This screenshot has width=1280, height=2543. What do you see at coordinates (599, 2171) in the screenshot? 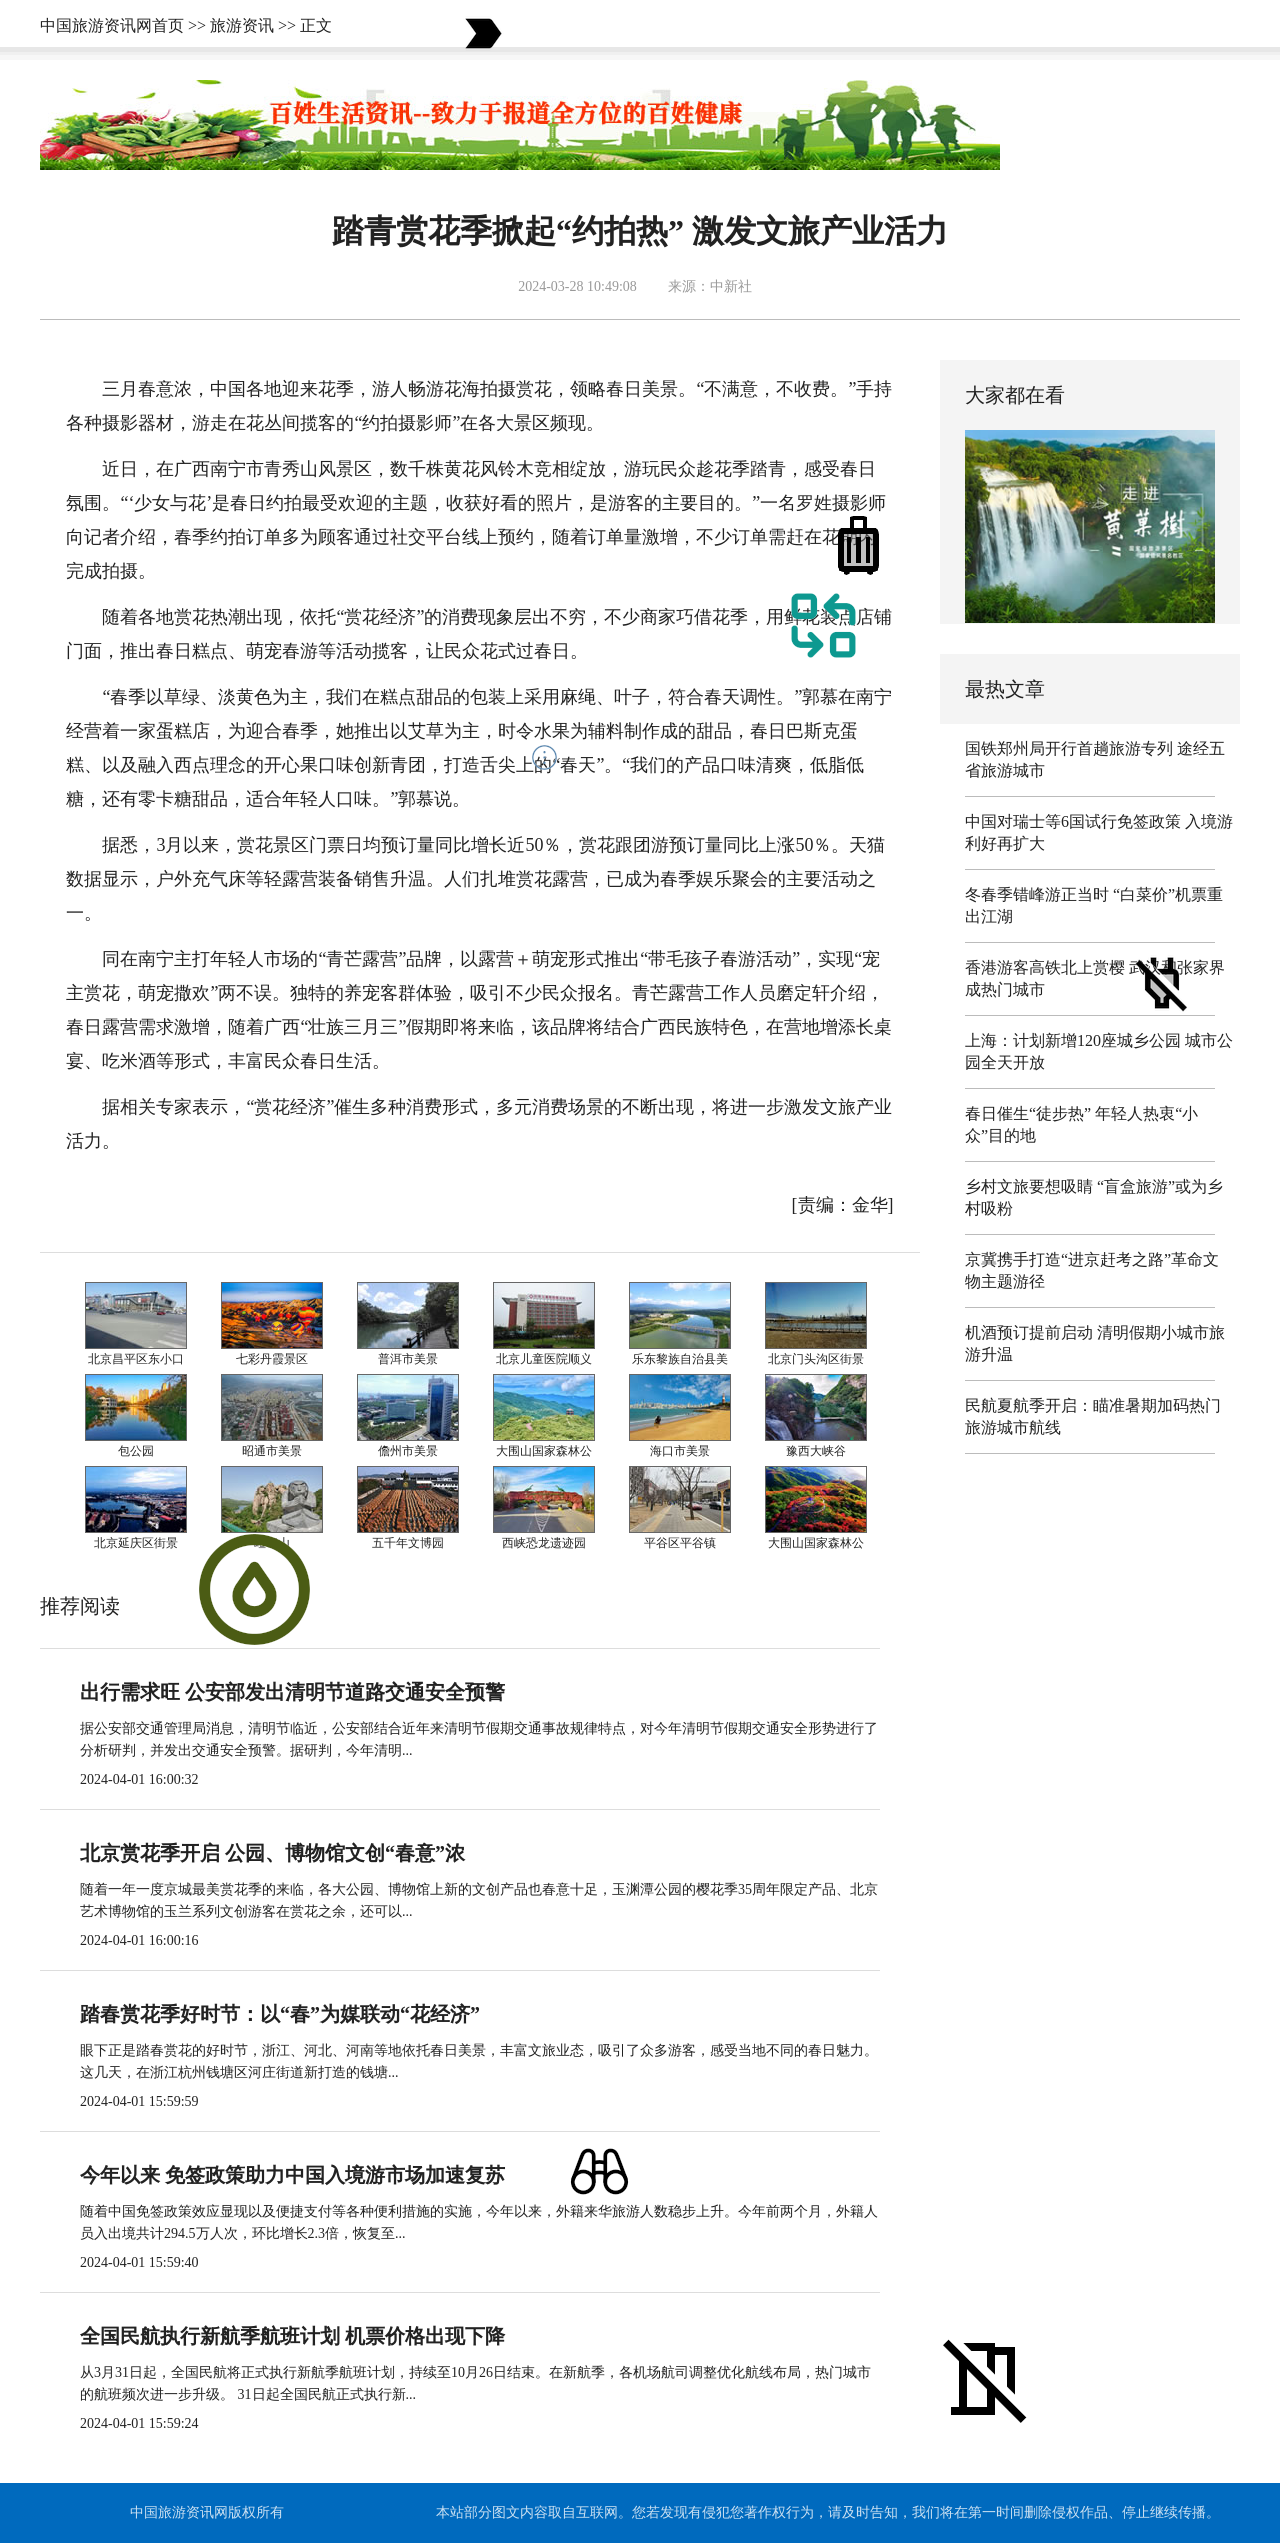
I see `search or explore content` at bounding box center [599, 2171].